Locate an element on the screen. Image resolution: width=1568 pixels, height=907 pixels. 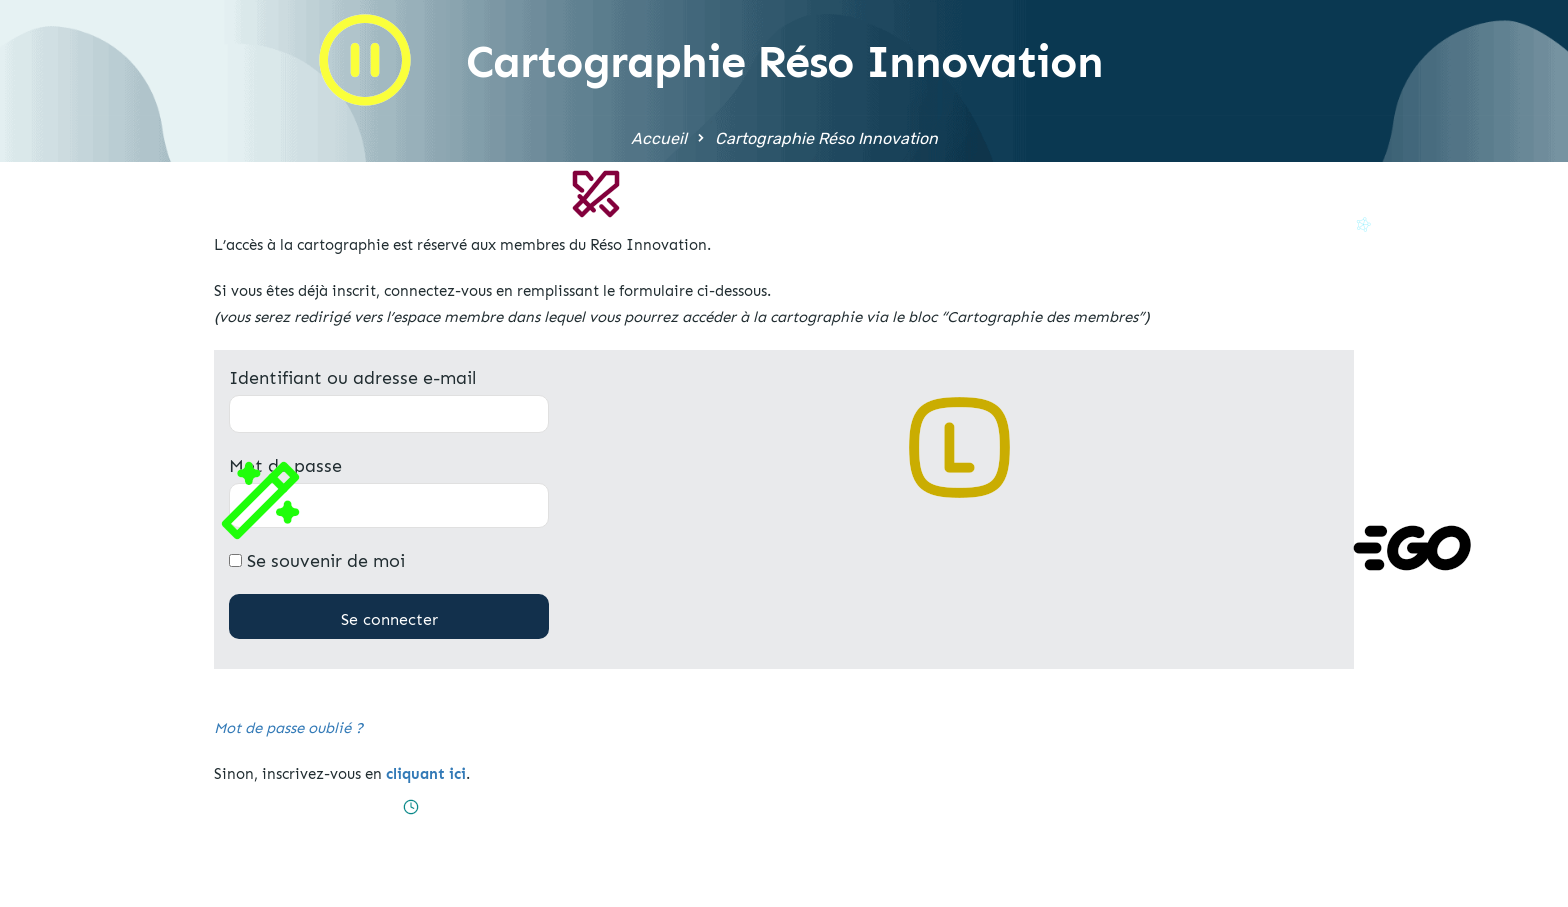
go programming language logo is located at coordinates (1415, 548).